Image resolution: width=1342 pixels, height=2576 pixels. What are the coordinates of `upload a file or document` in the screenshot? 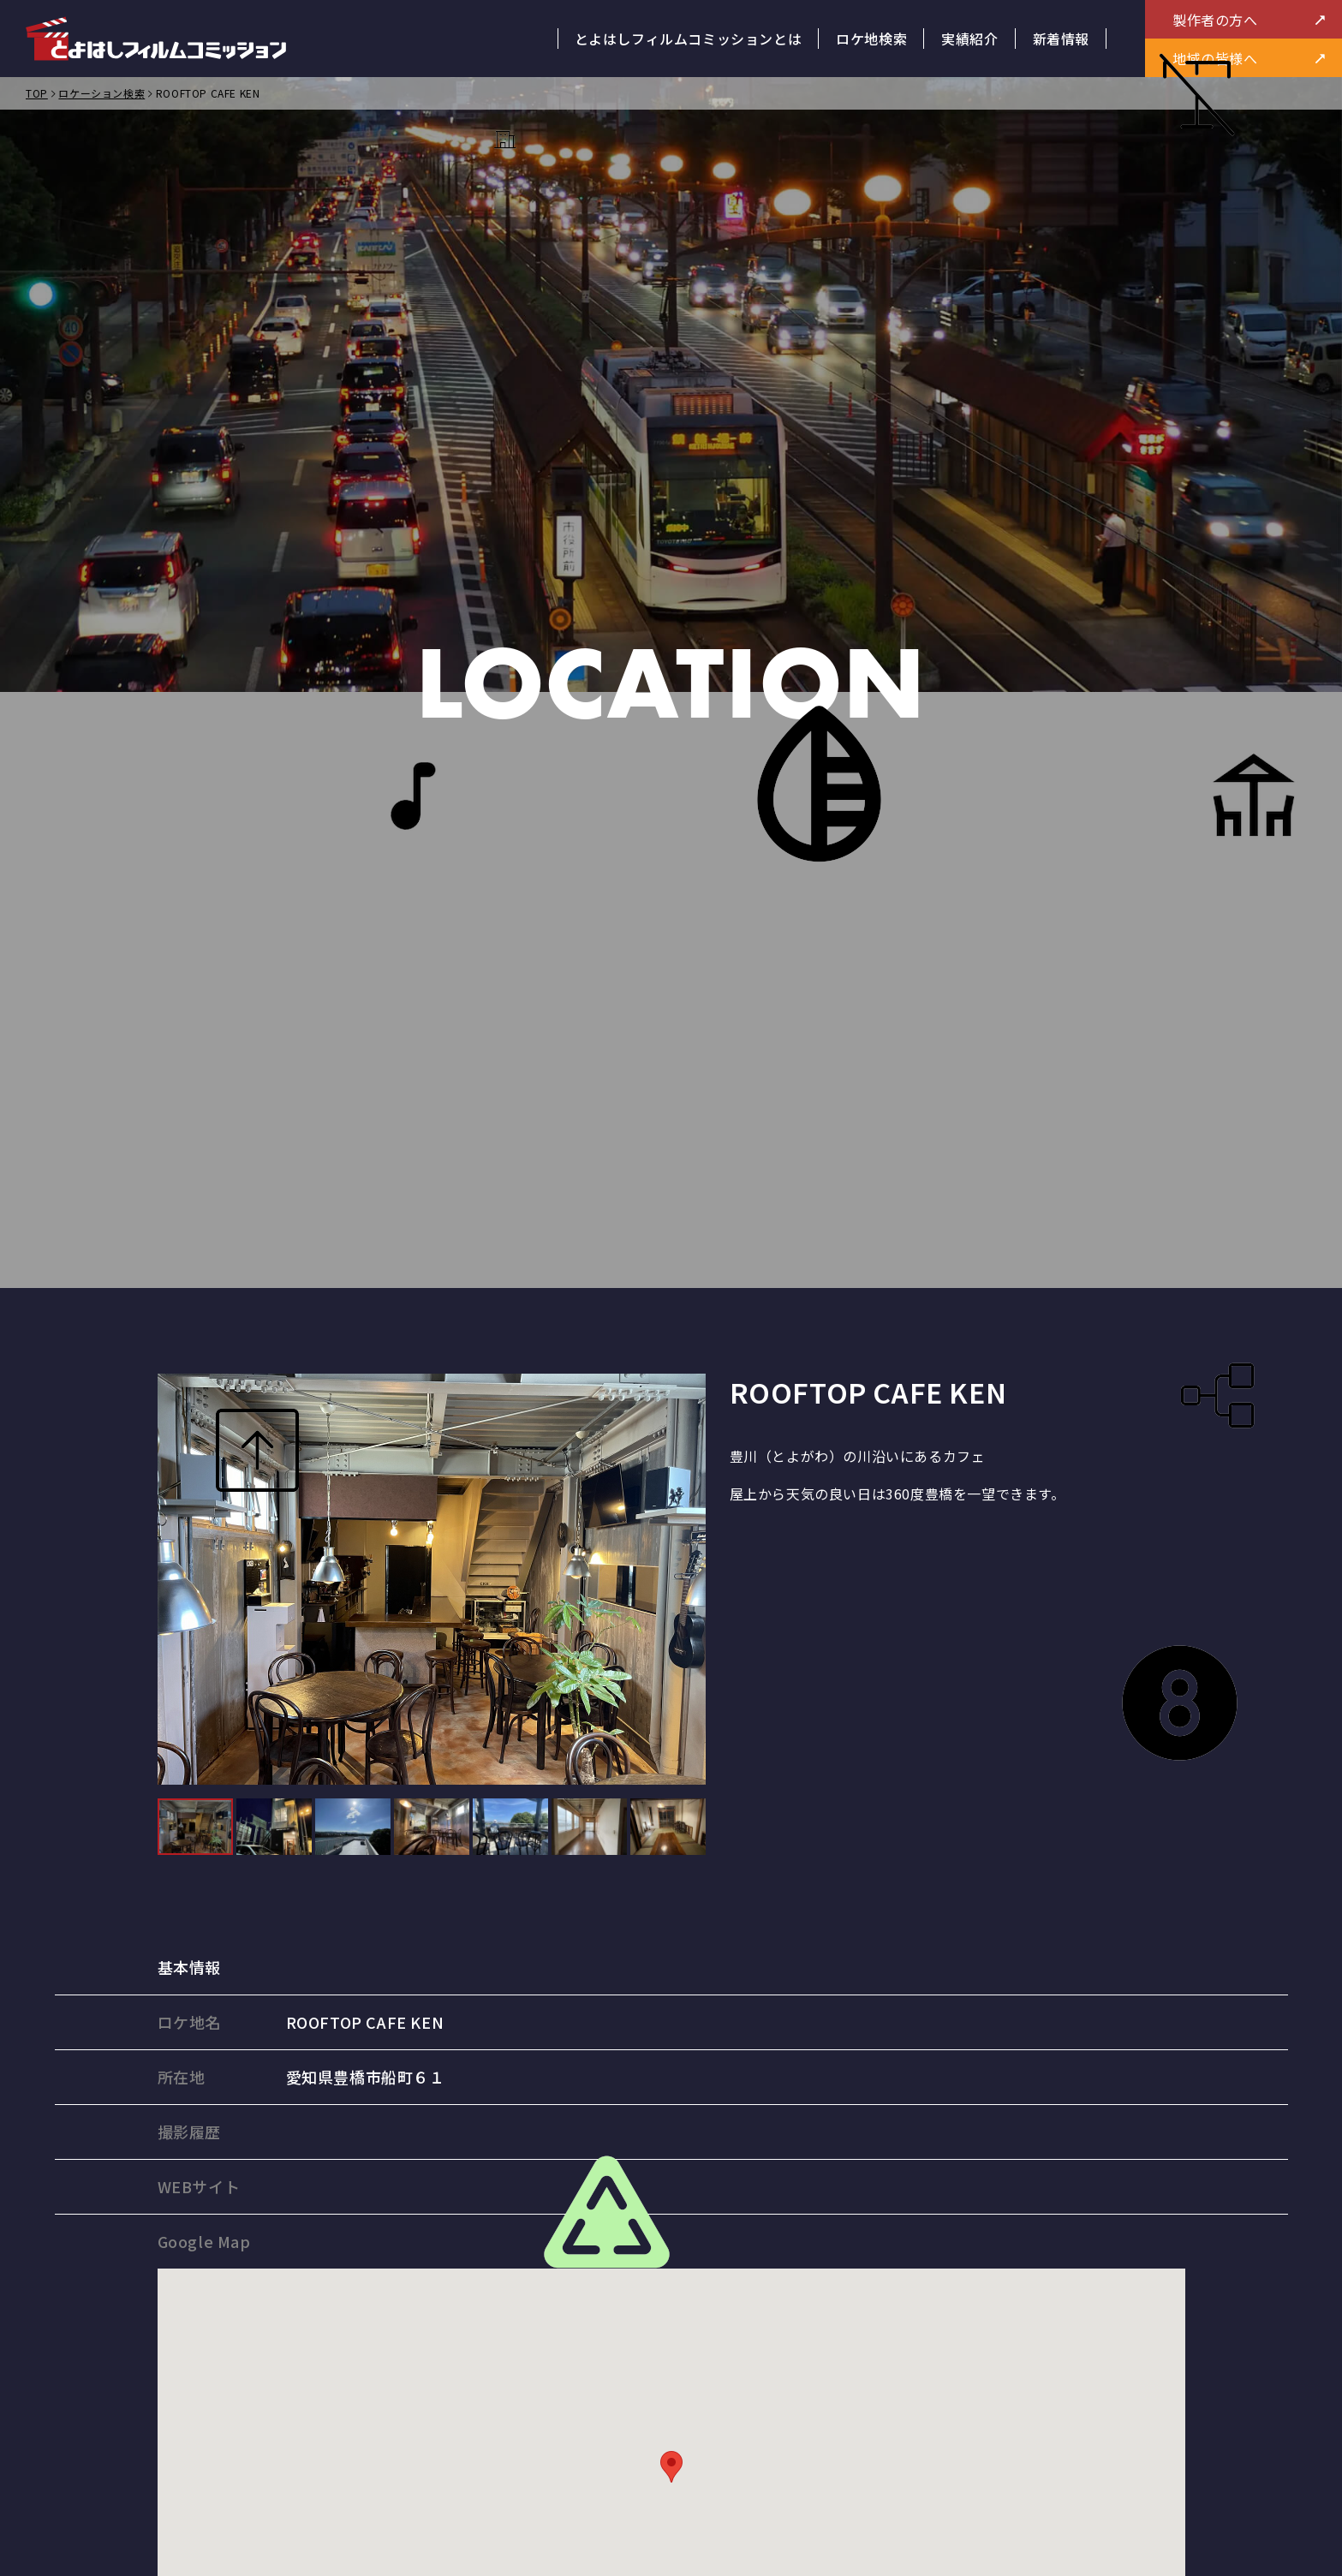 It's located at (257, 1450).